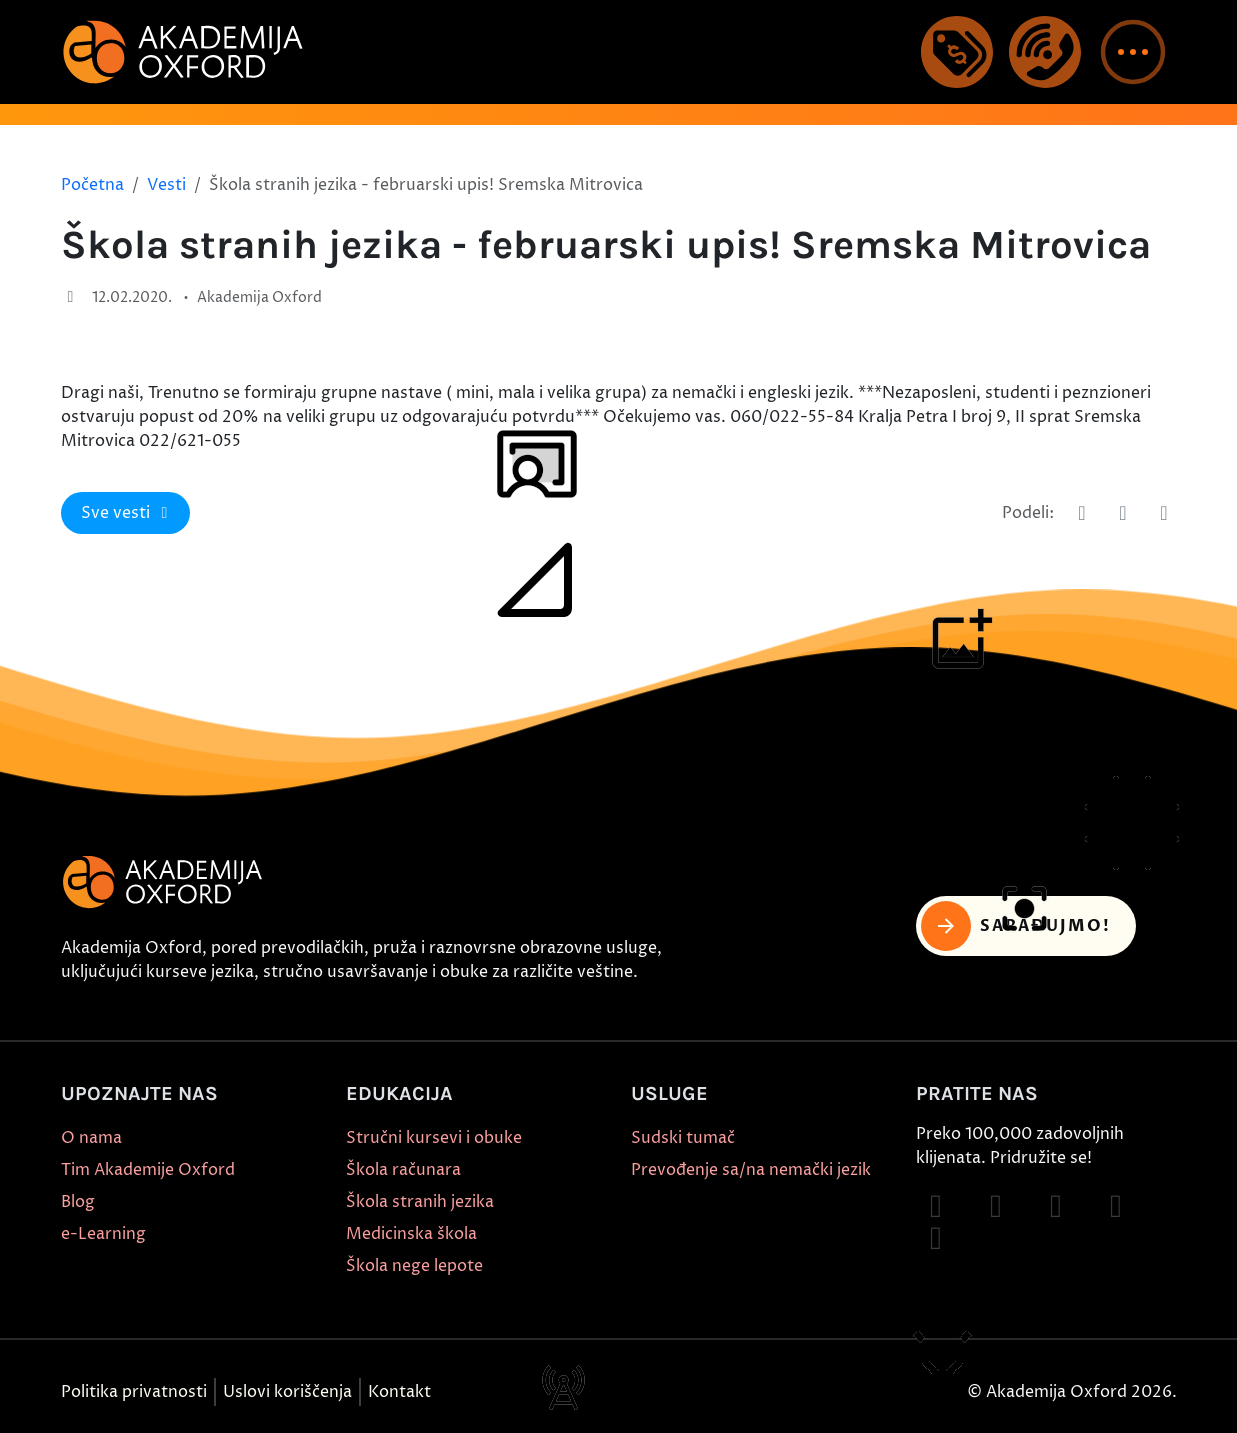  What do you see at coordinates (942, 1356) in the screenshot?
I see `highlight selected text` at bounding box center [942, 1356].